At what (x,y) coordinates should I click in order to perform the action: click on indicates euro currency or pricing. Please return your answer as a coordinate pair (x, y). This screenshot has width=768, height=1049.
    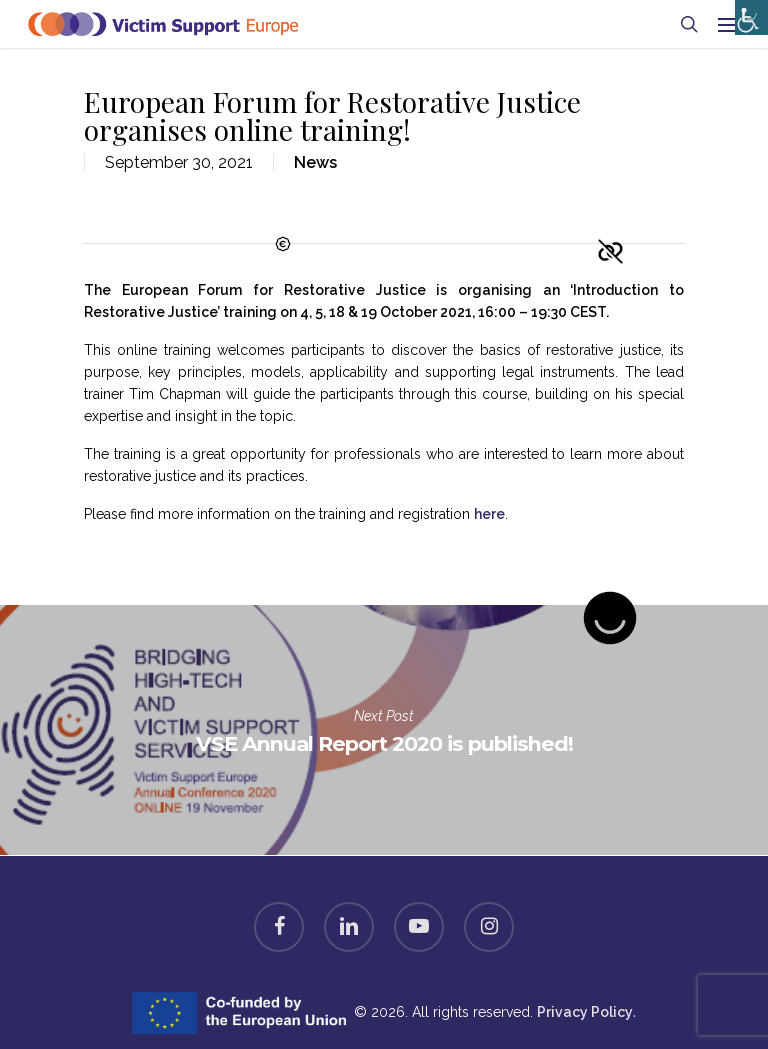
    Looking at the image, I should click on (283, 244).